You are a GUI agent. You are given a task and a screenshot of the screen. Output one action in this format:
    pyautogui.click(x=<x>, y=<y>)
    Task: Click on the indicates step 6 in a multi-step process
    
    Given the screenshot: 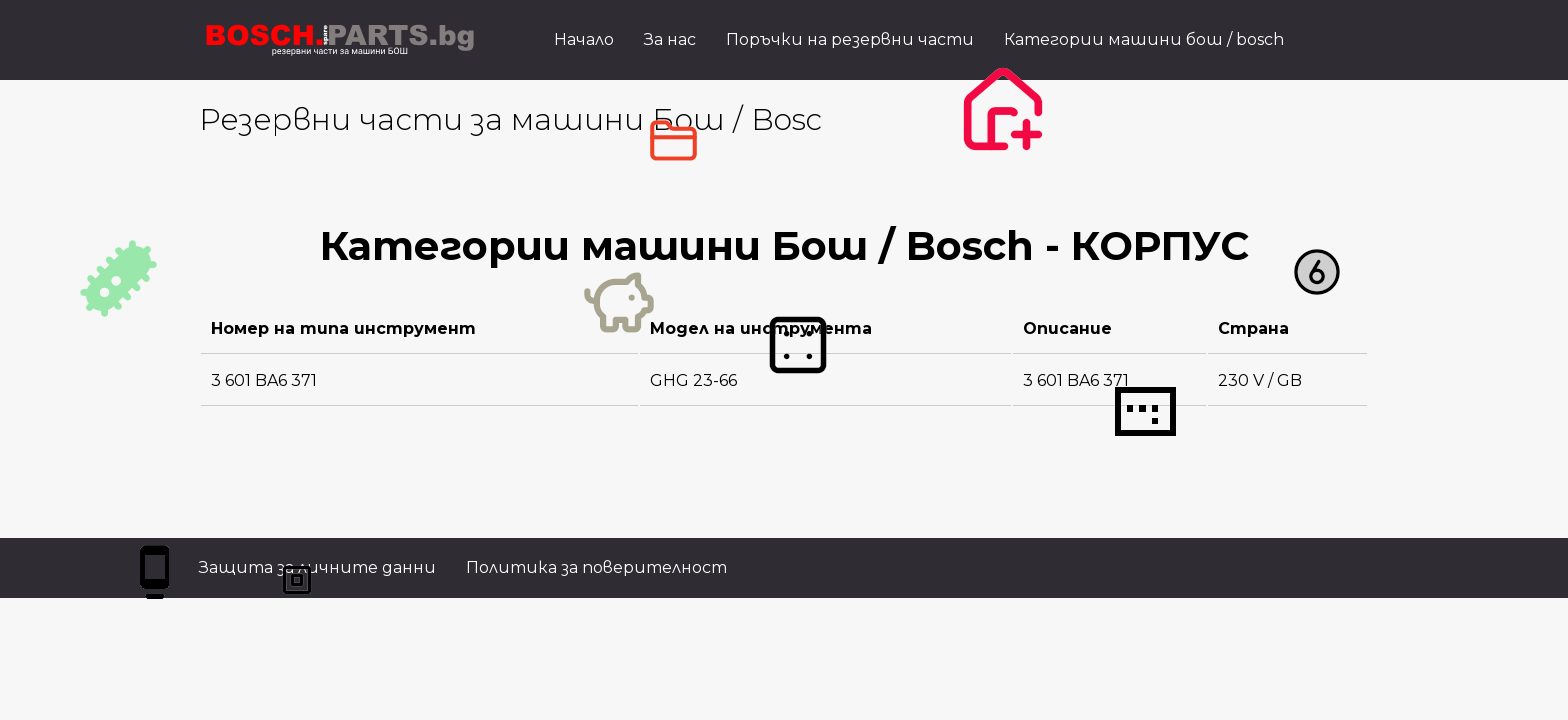 What is the action you would take?
    pyautogui.click(x=1317, y=272)
    